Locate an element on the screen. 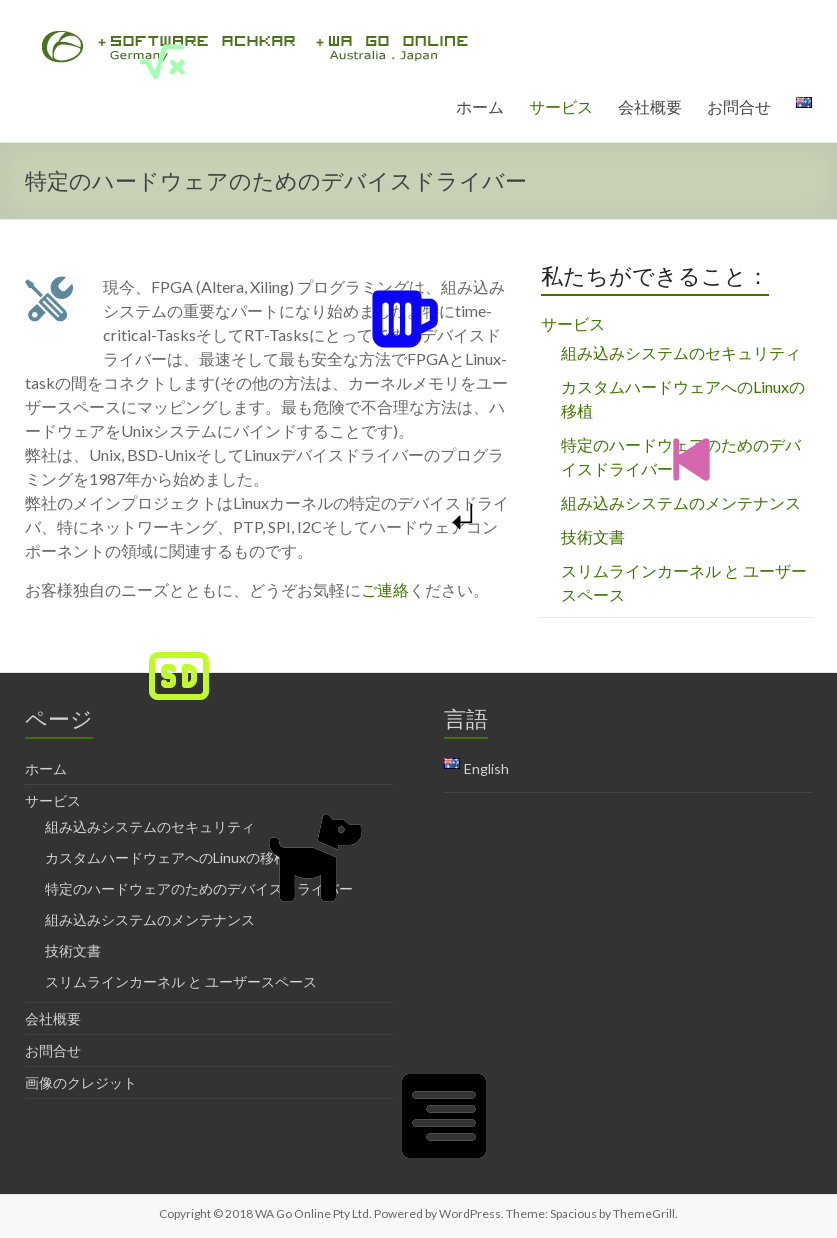 This screenshot has height=1238, width=837. go to previous track is located at coordinates (691, 459).